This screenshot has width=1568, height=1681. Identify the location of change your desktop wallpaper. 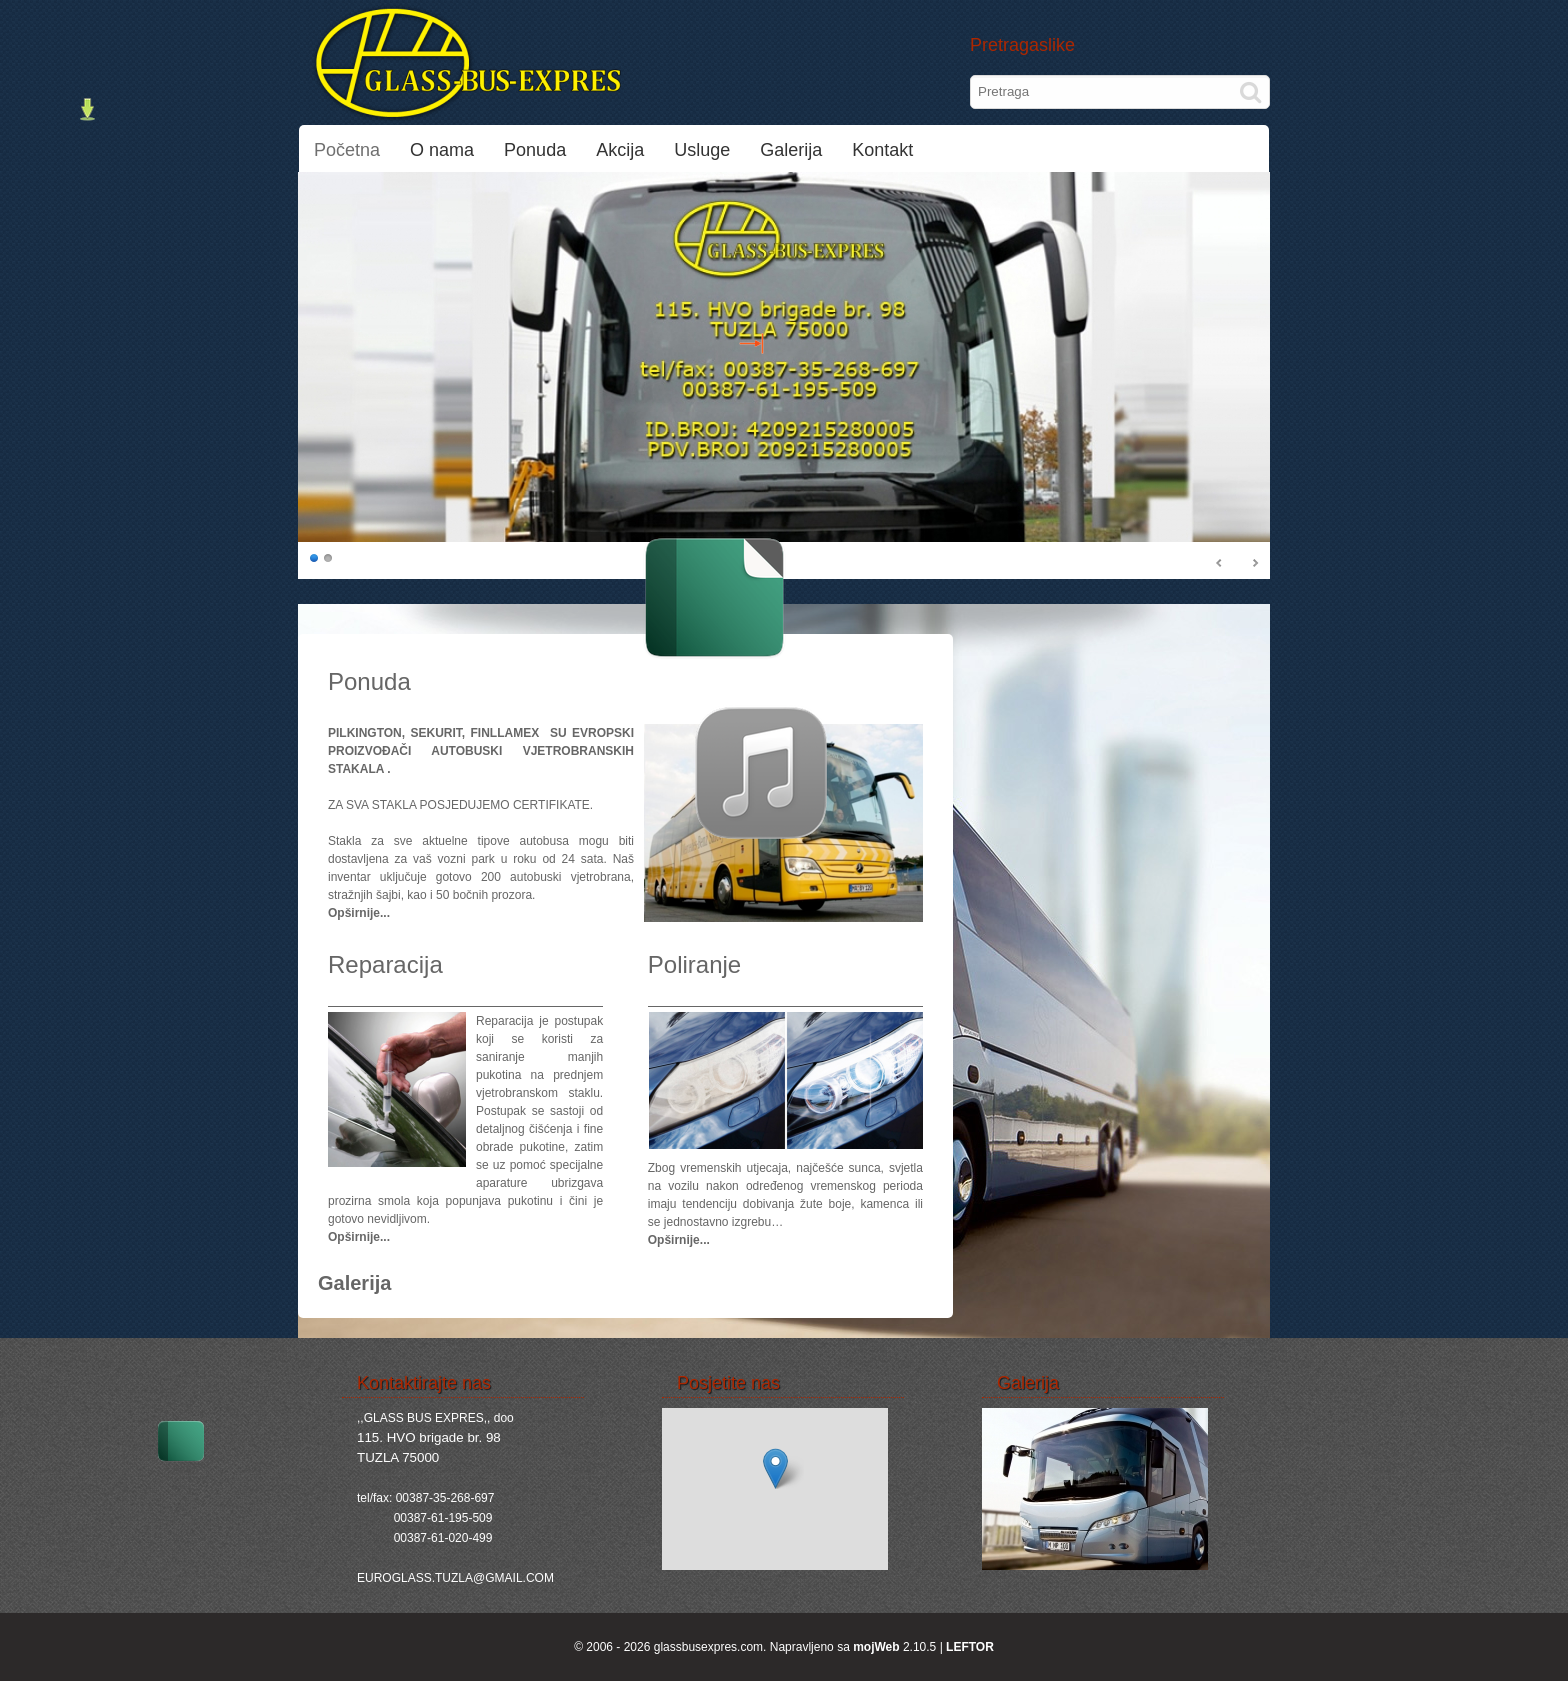
(714, 592).